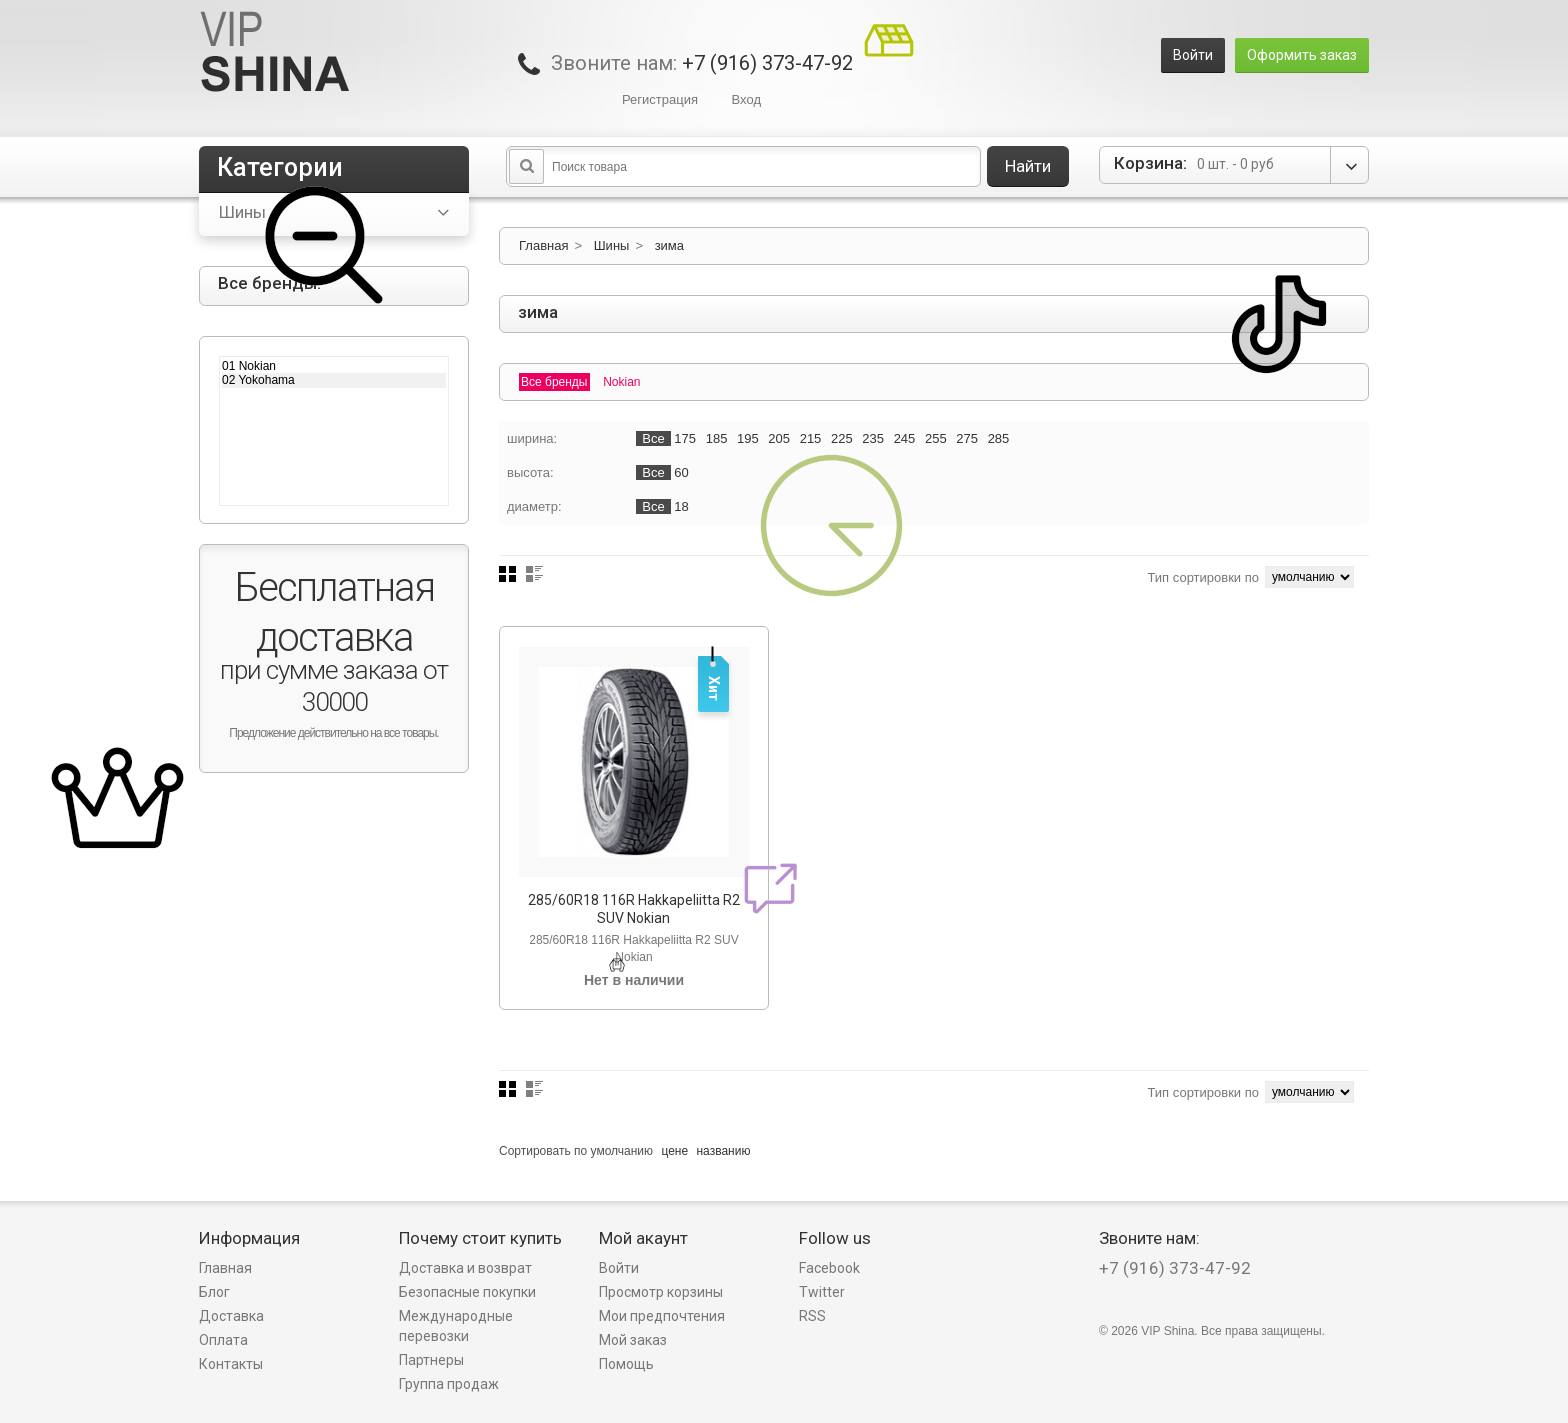 The image size is (1568, 1423). What do you see at coordinates (1279, 326) in the screenshot?
I see `open TikTok app` at bounding box center [1279, 326].